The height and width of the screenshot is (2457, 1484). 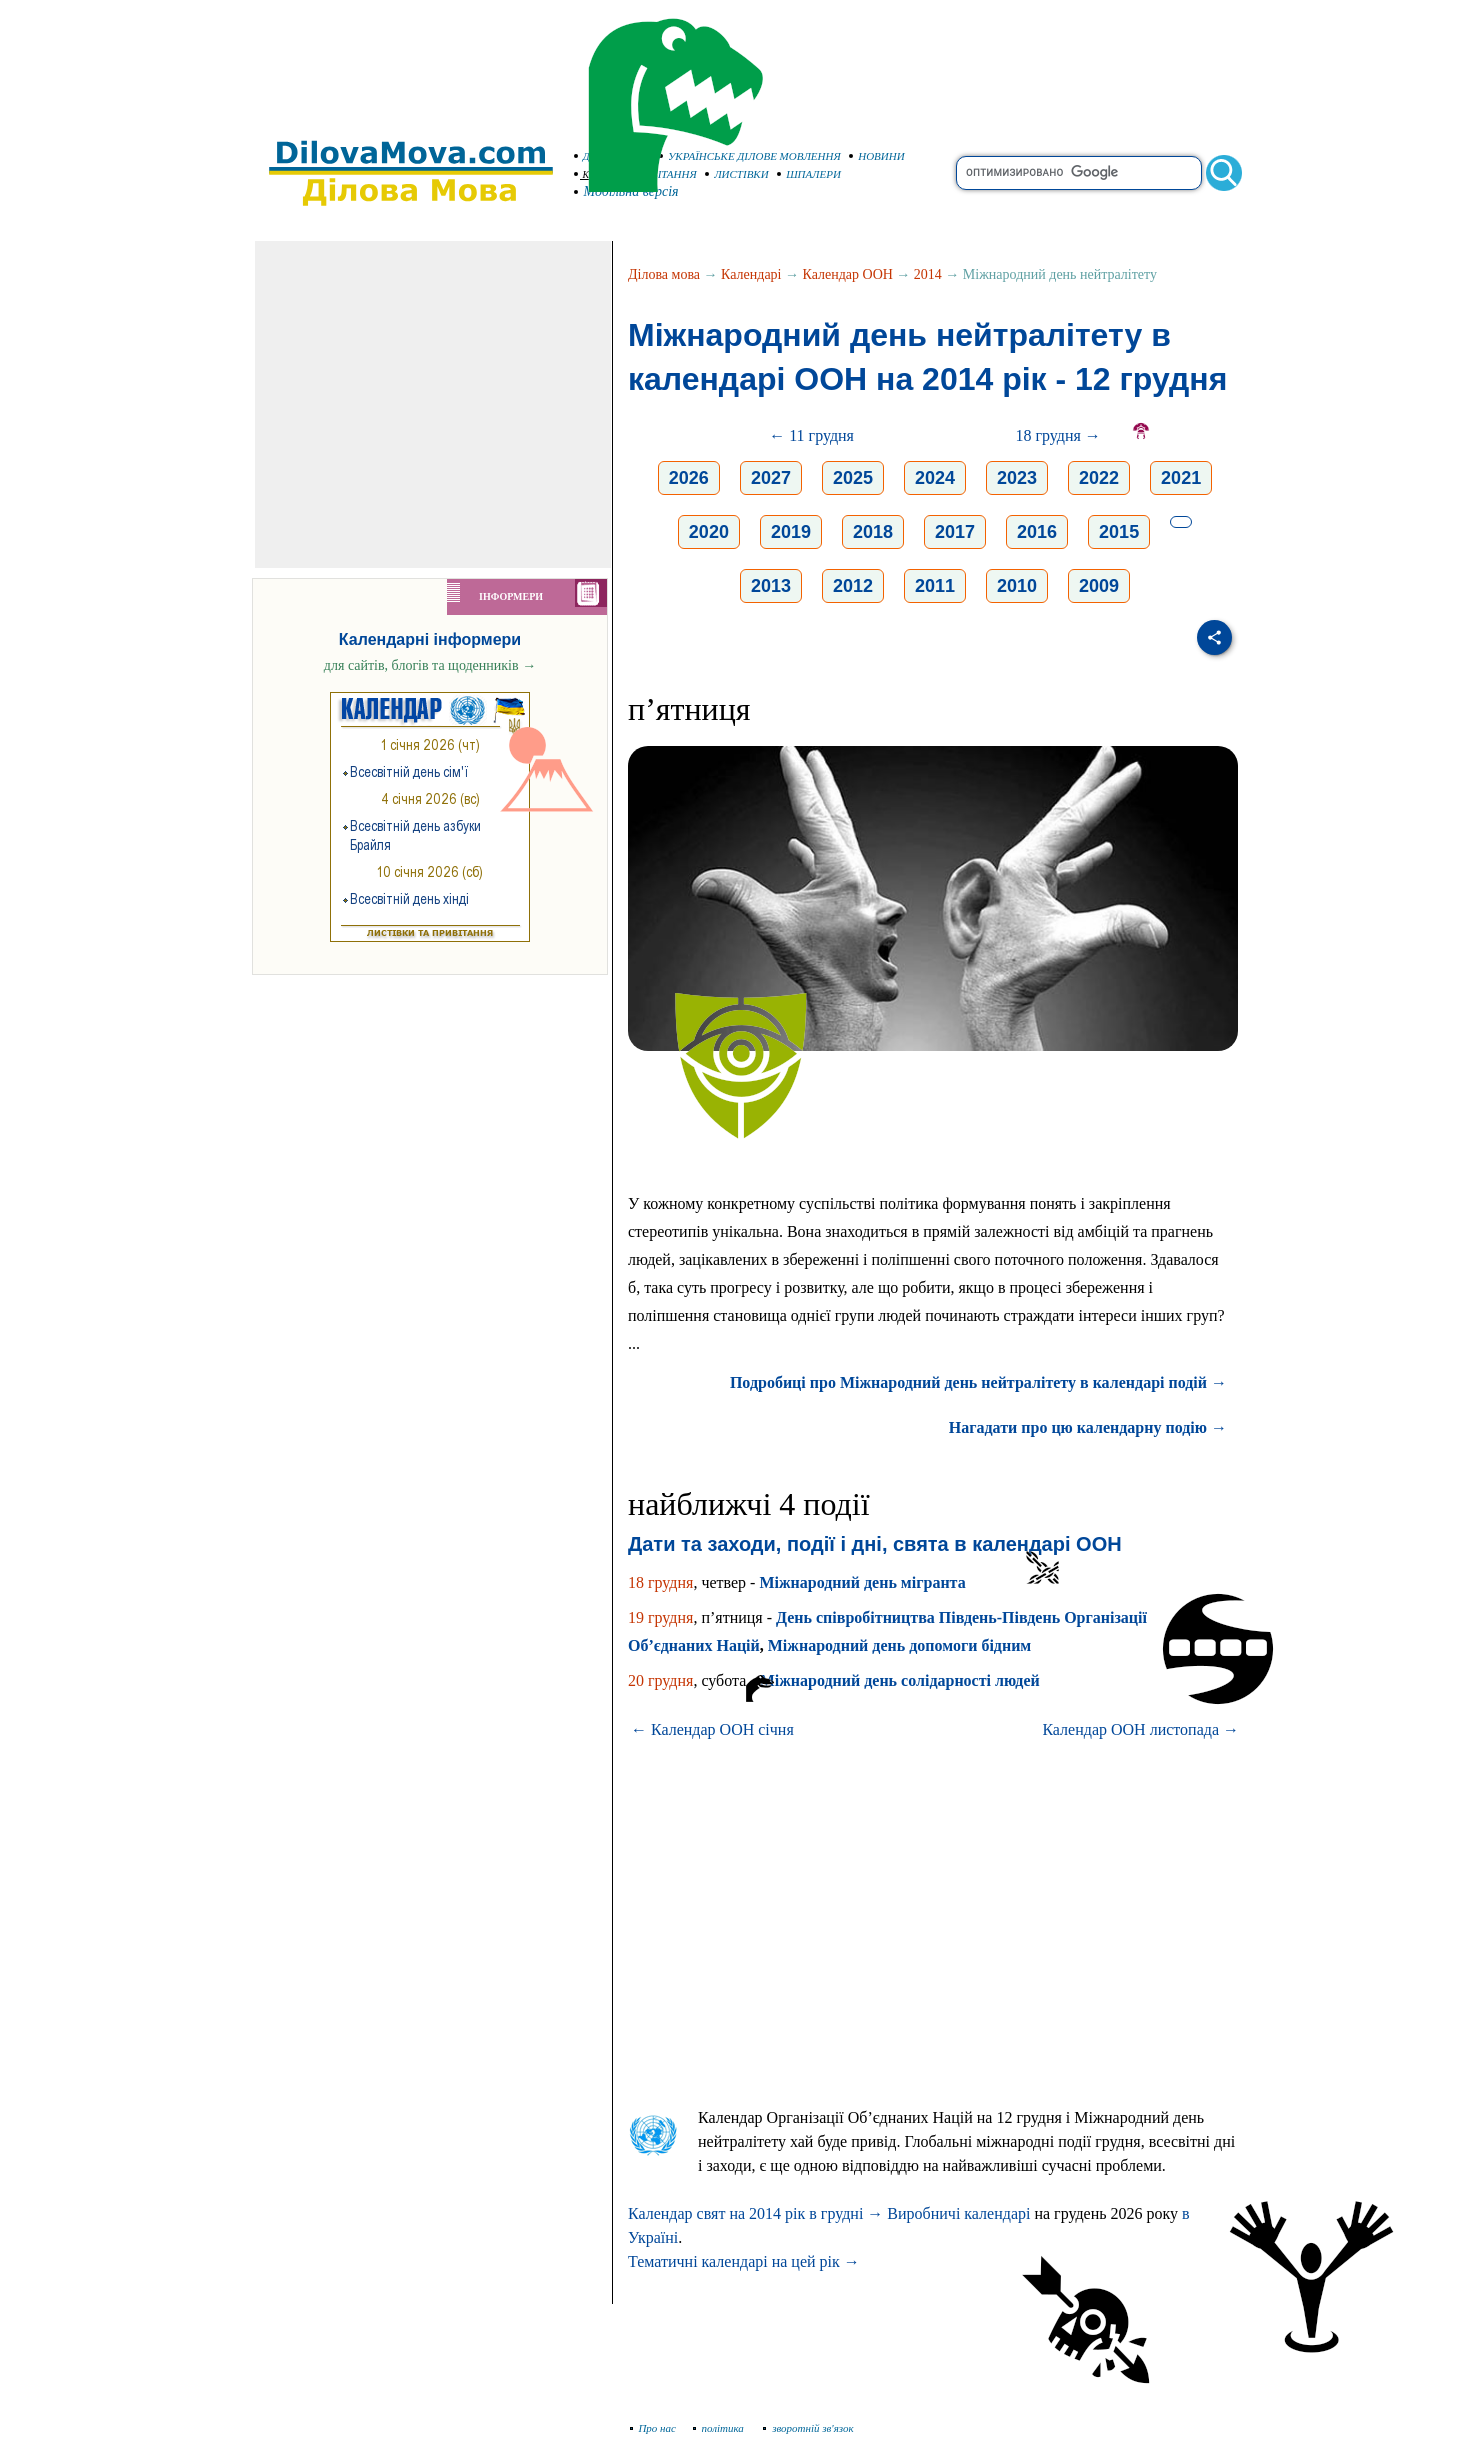 What do you see at coordinates (675, 104) in the screenshot?
I see `dinosaur or t-rex character selection` at bounding box center [675, 104].